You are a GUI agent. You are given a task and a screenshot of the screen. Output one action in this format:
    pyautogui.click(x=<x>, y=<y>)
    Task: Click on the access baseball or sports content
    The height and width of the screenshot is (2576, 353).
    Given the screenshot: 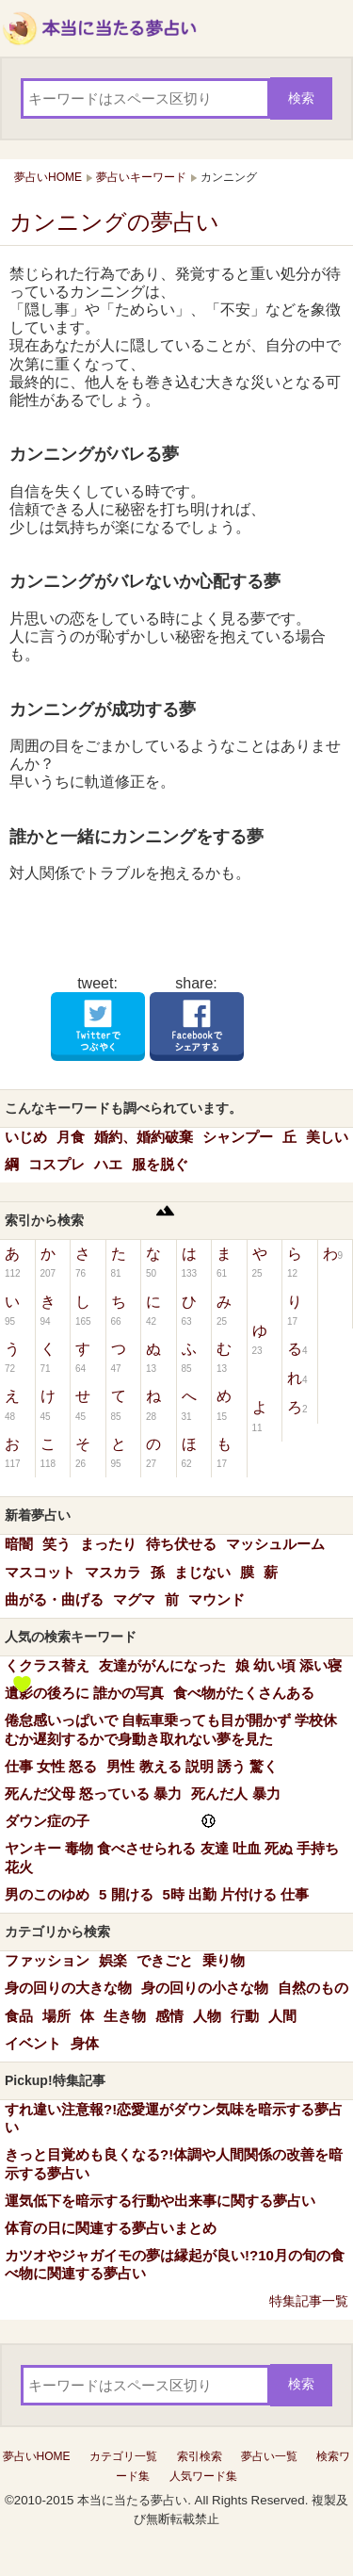 What is the action you would take?
    pyautogui.click(x=208, y=1820)
    